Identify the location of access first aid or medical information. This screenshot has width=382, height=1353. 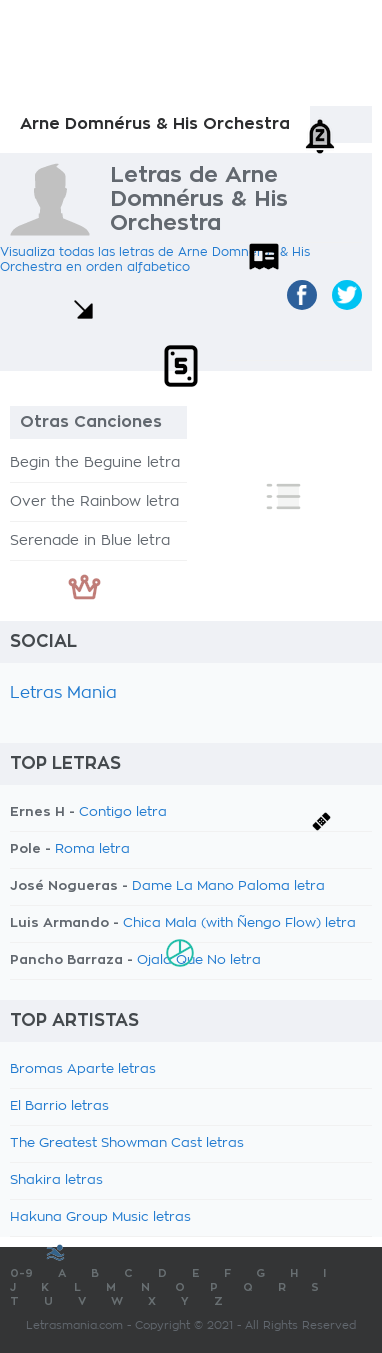
(321, 821).